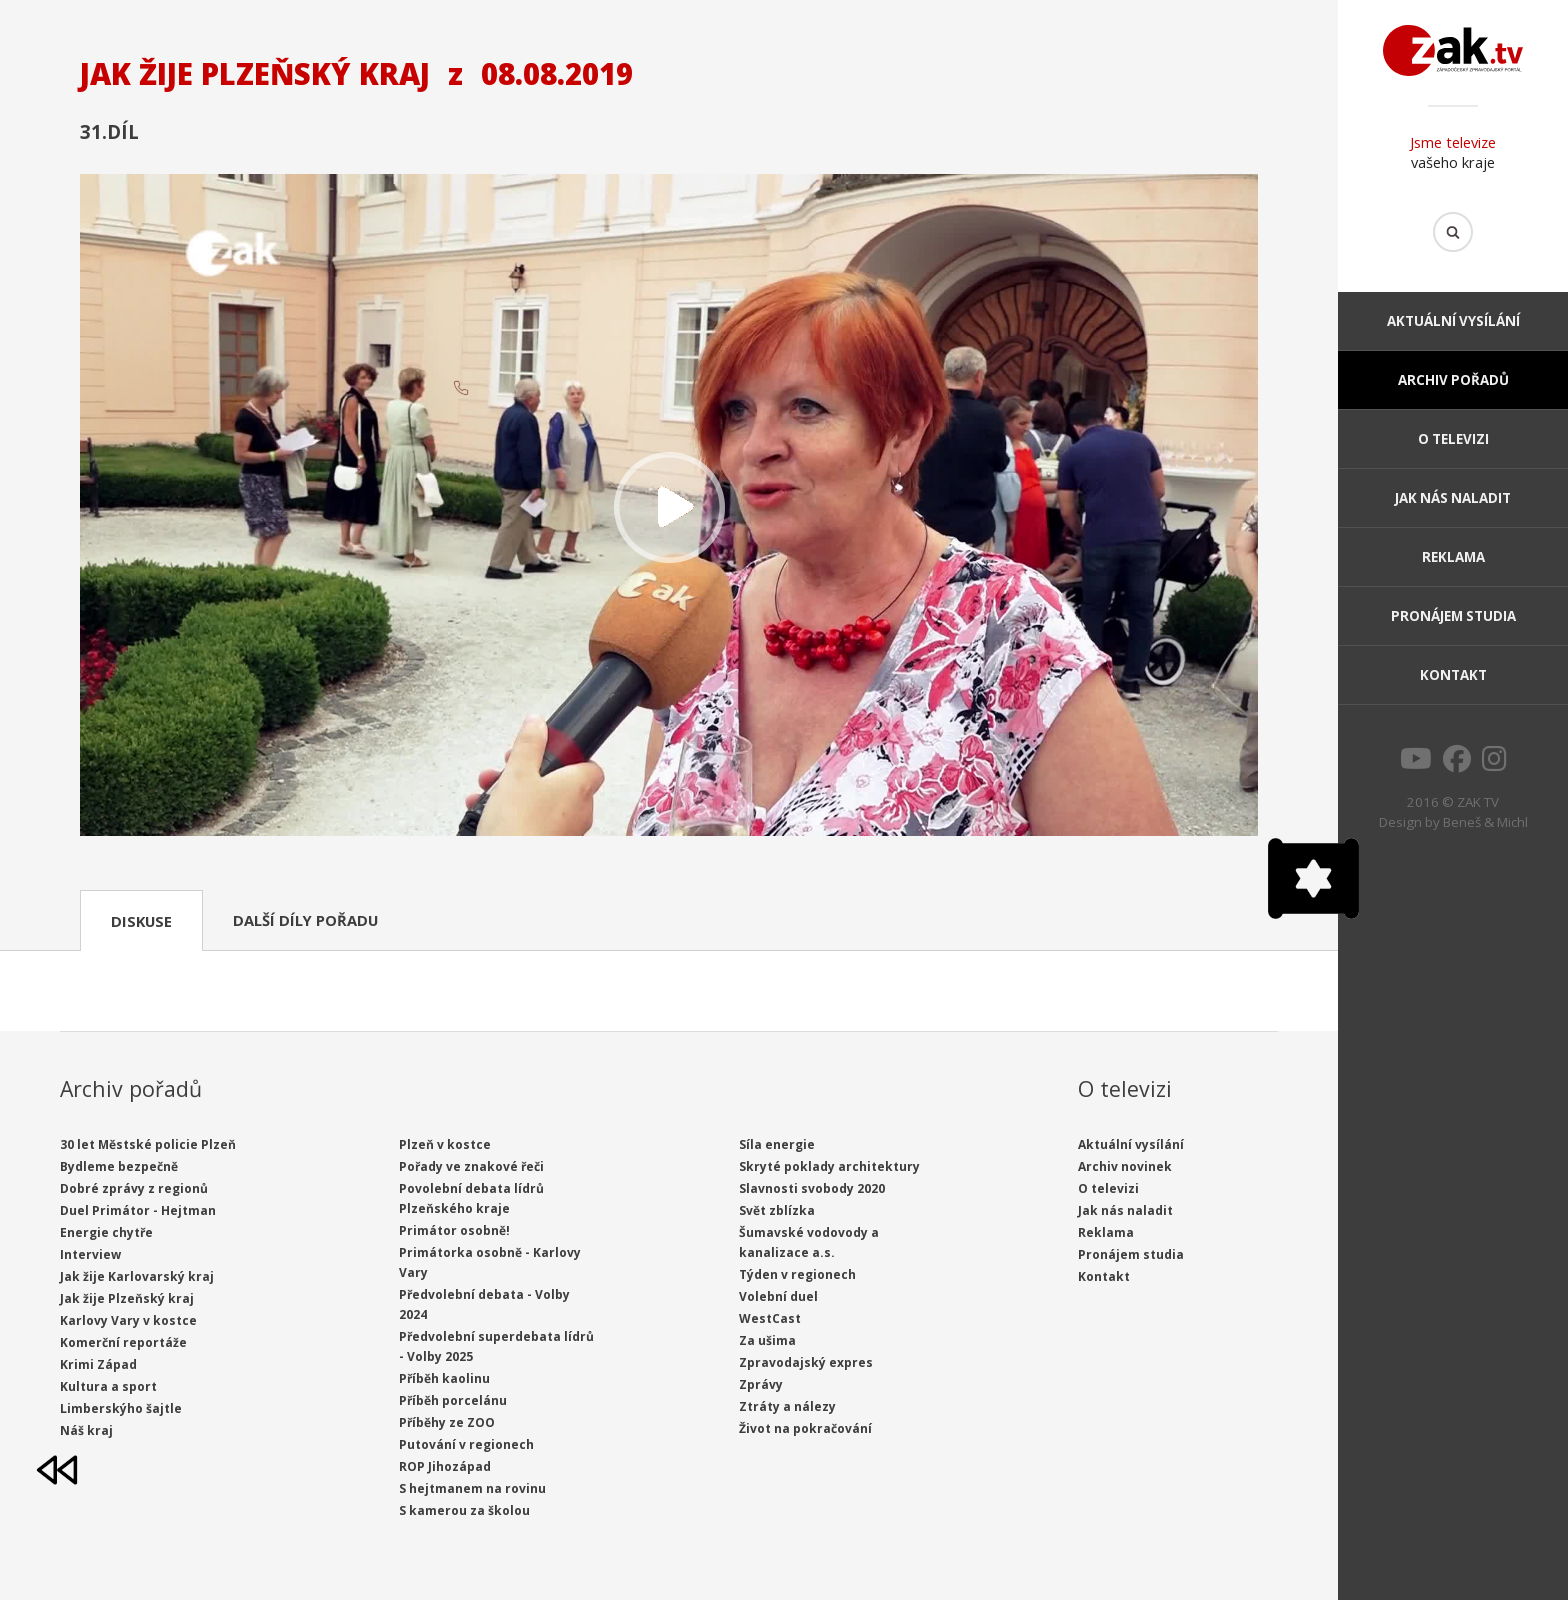  I want to click on make a phone call, so click(461, 388).